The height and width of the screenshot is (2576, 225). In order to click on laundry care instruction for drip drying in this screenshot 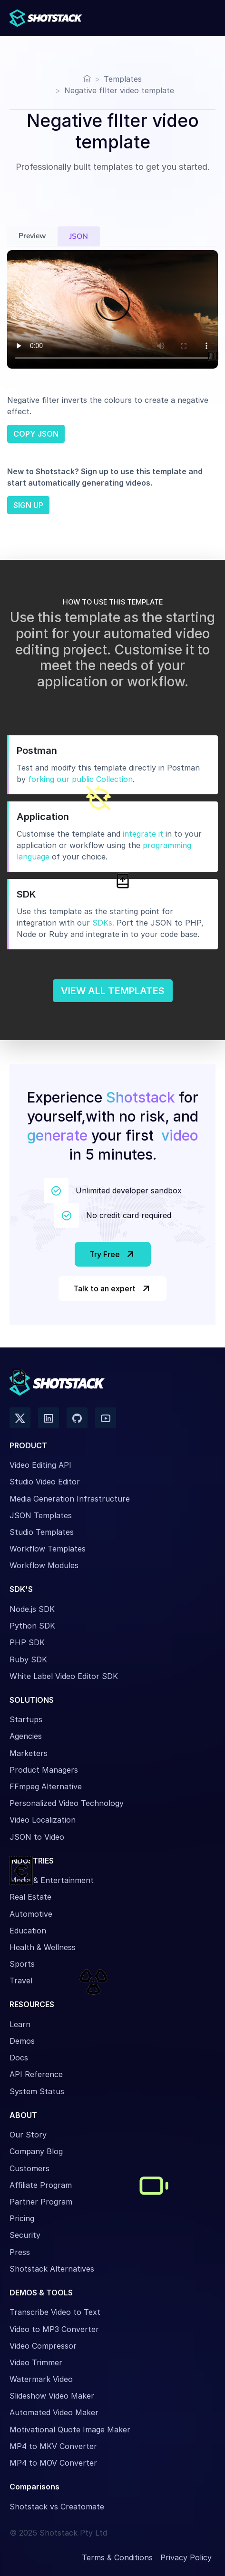, I will do `click(213, 356)`.